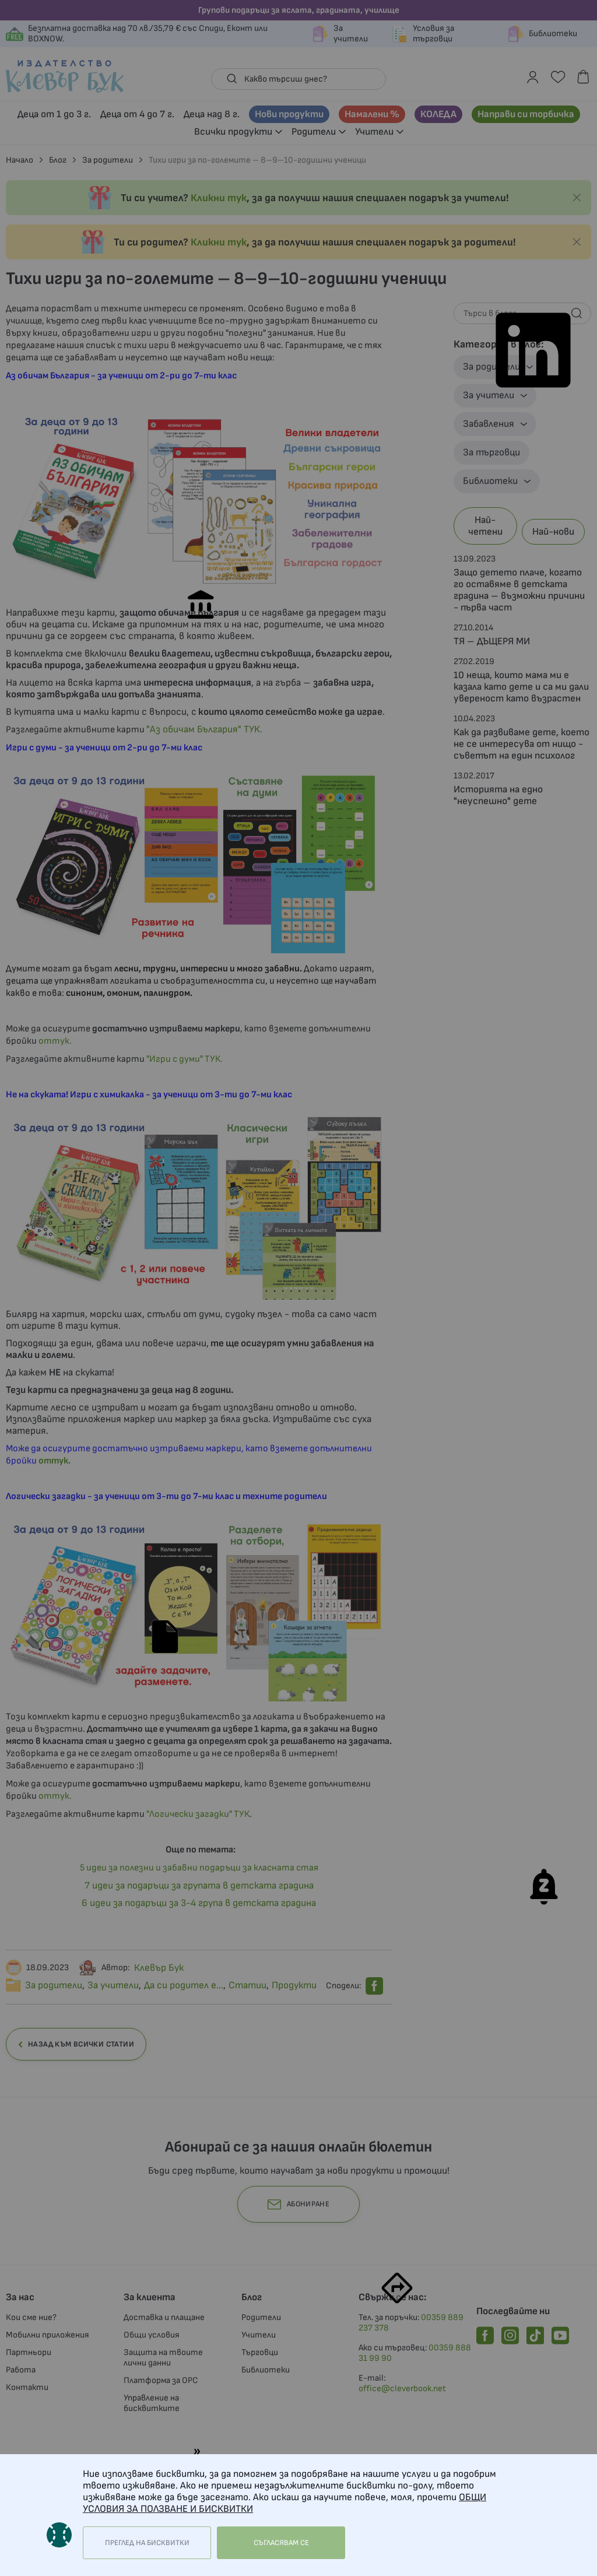 This screenshot has height=2576, width=597. Describe the element at coordinates (533, 350) in the screenshot. I see `connect with LinkedIn` at that location.